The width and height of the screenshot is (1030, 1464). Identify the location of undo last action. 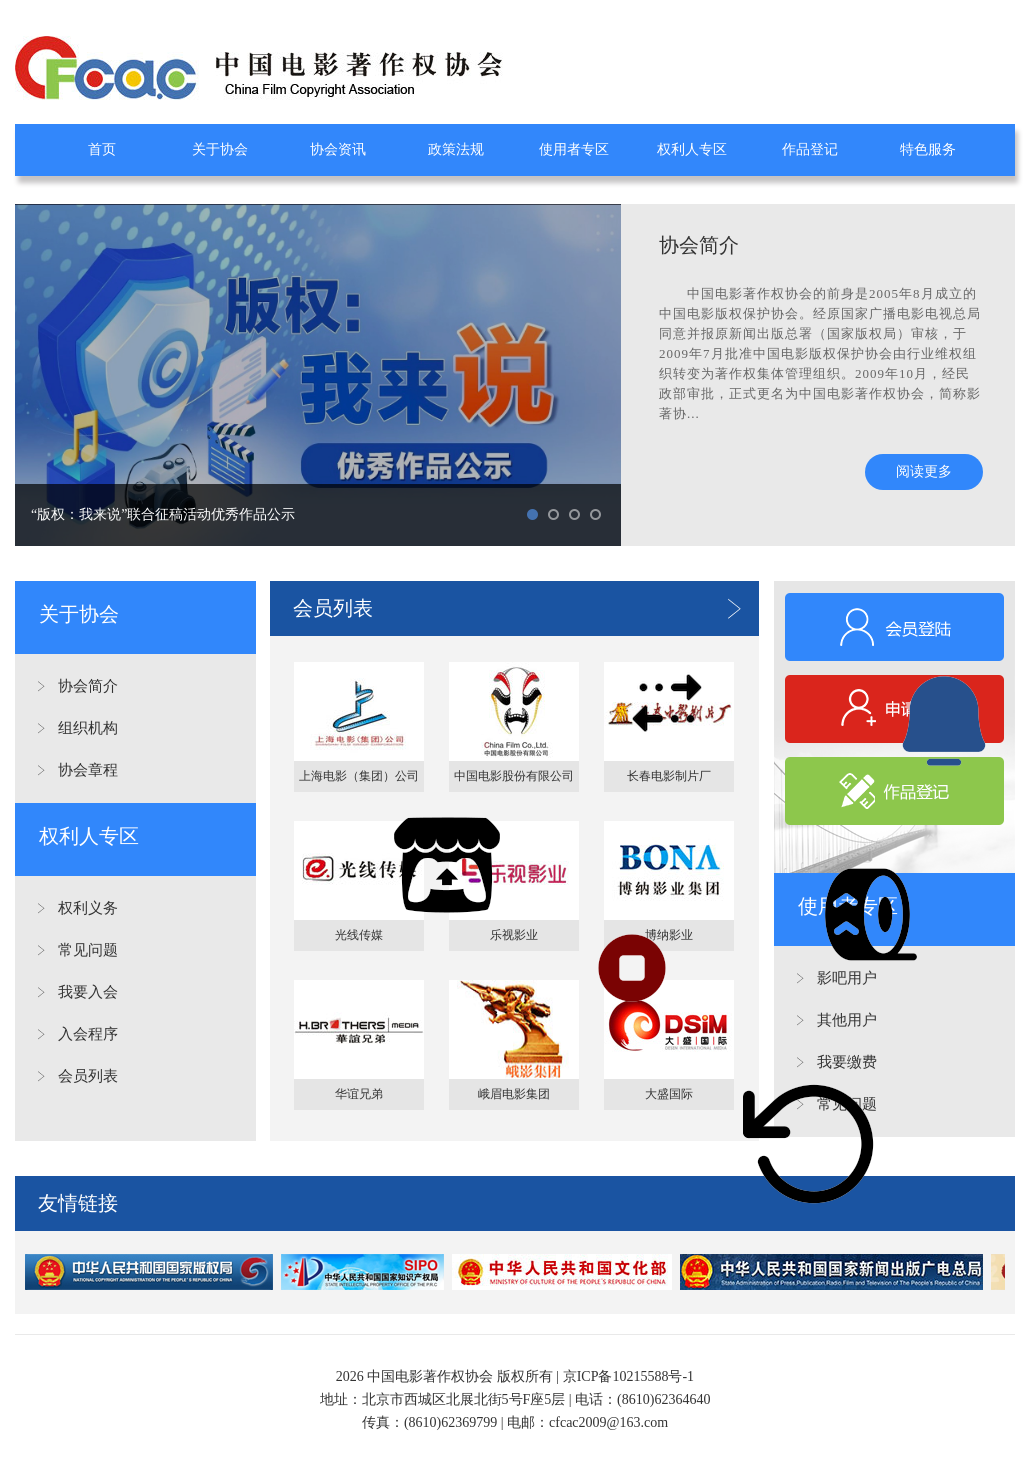
(814, 1144).